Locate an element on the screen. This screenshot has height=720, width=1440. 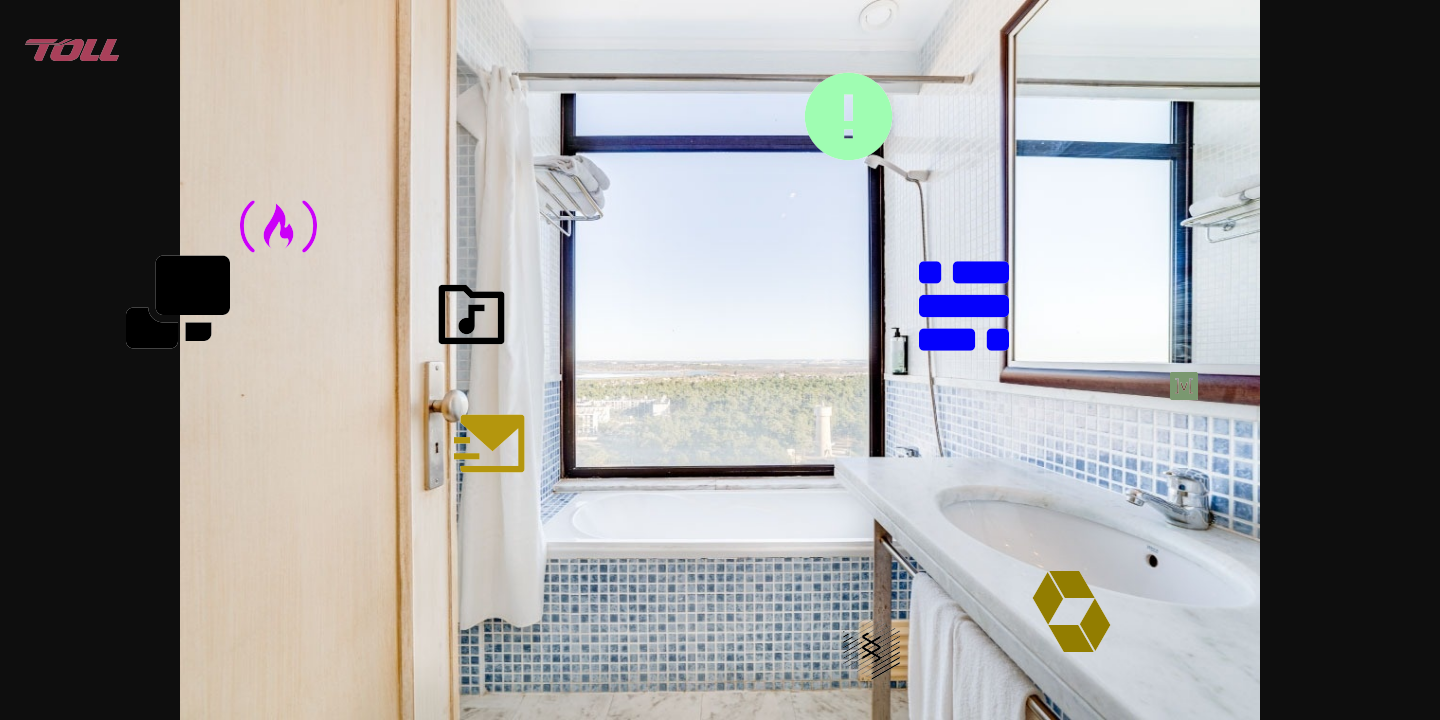
visit freeCodeCamp website is located at coordinates (278, 226).